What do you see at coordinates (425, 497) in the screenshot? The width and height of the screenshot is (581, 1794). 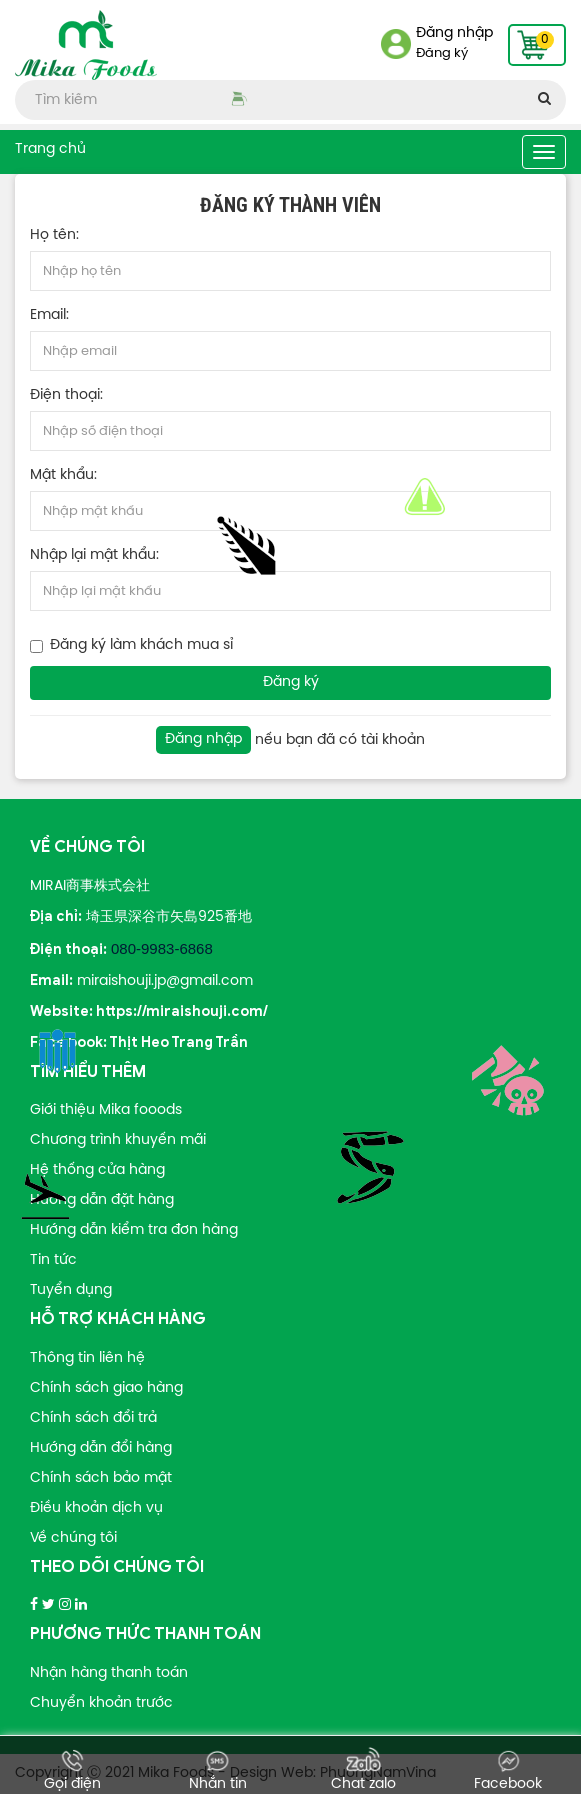 I see `warning or hazard alert indicator` at bounding box center [425, 497].